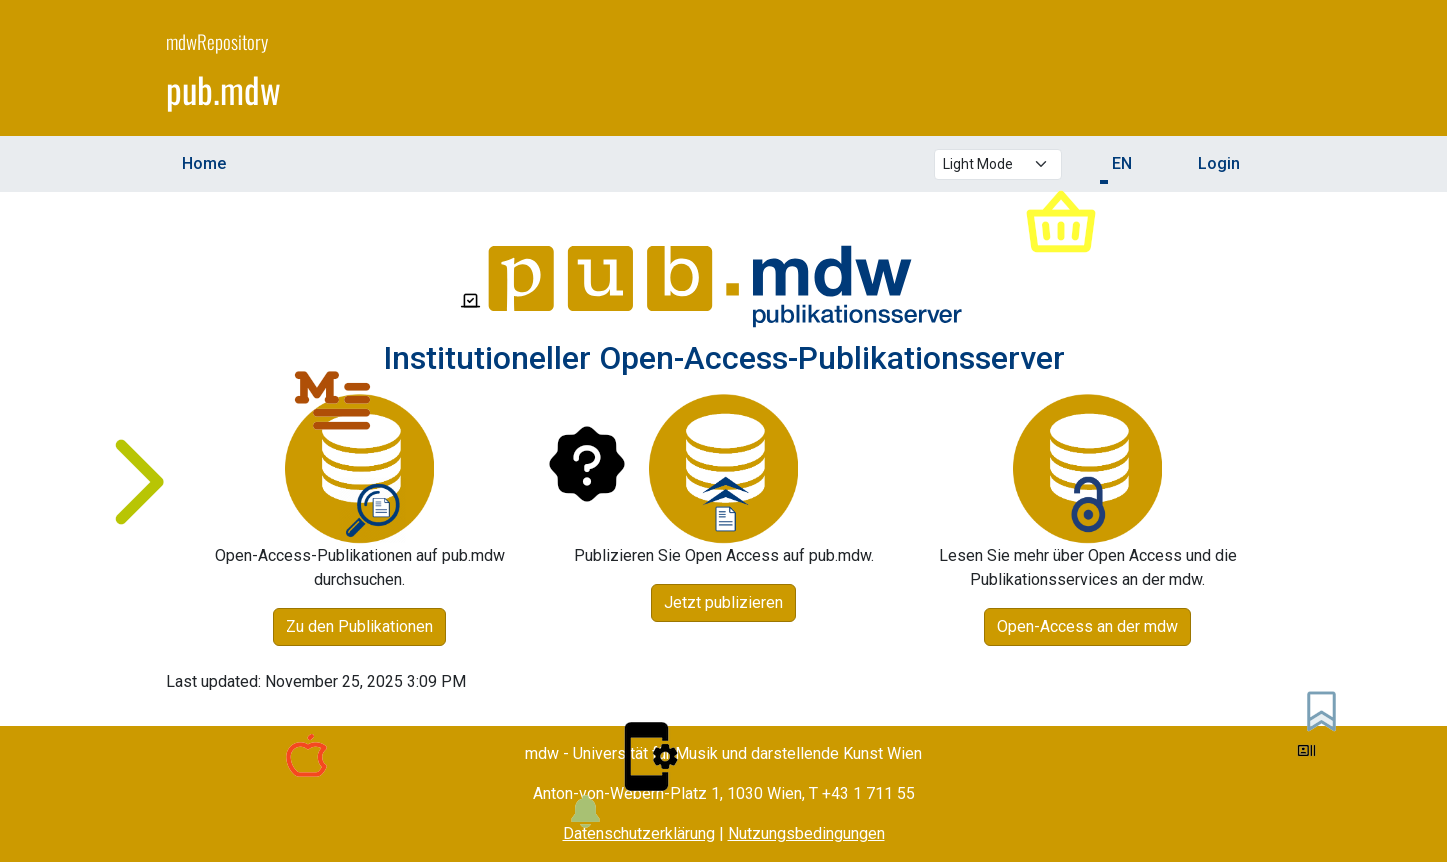 The height and width of the screenshot is (862, 1447). I want to click on read article on medium, so click(332, 398).